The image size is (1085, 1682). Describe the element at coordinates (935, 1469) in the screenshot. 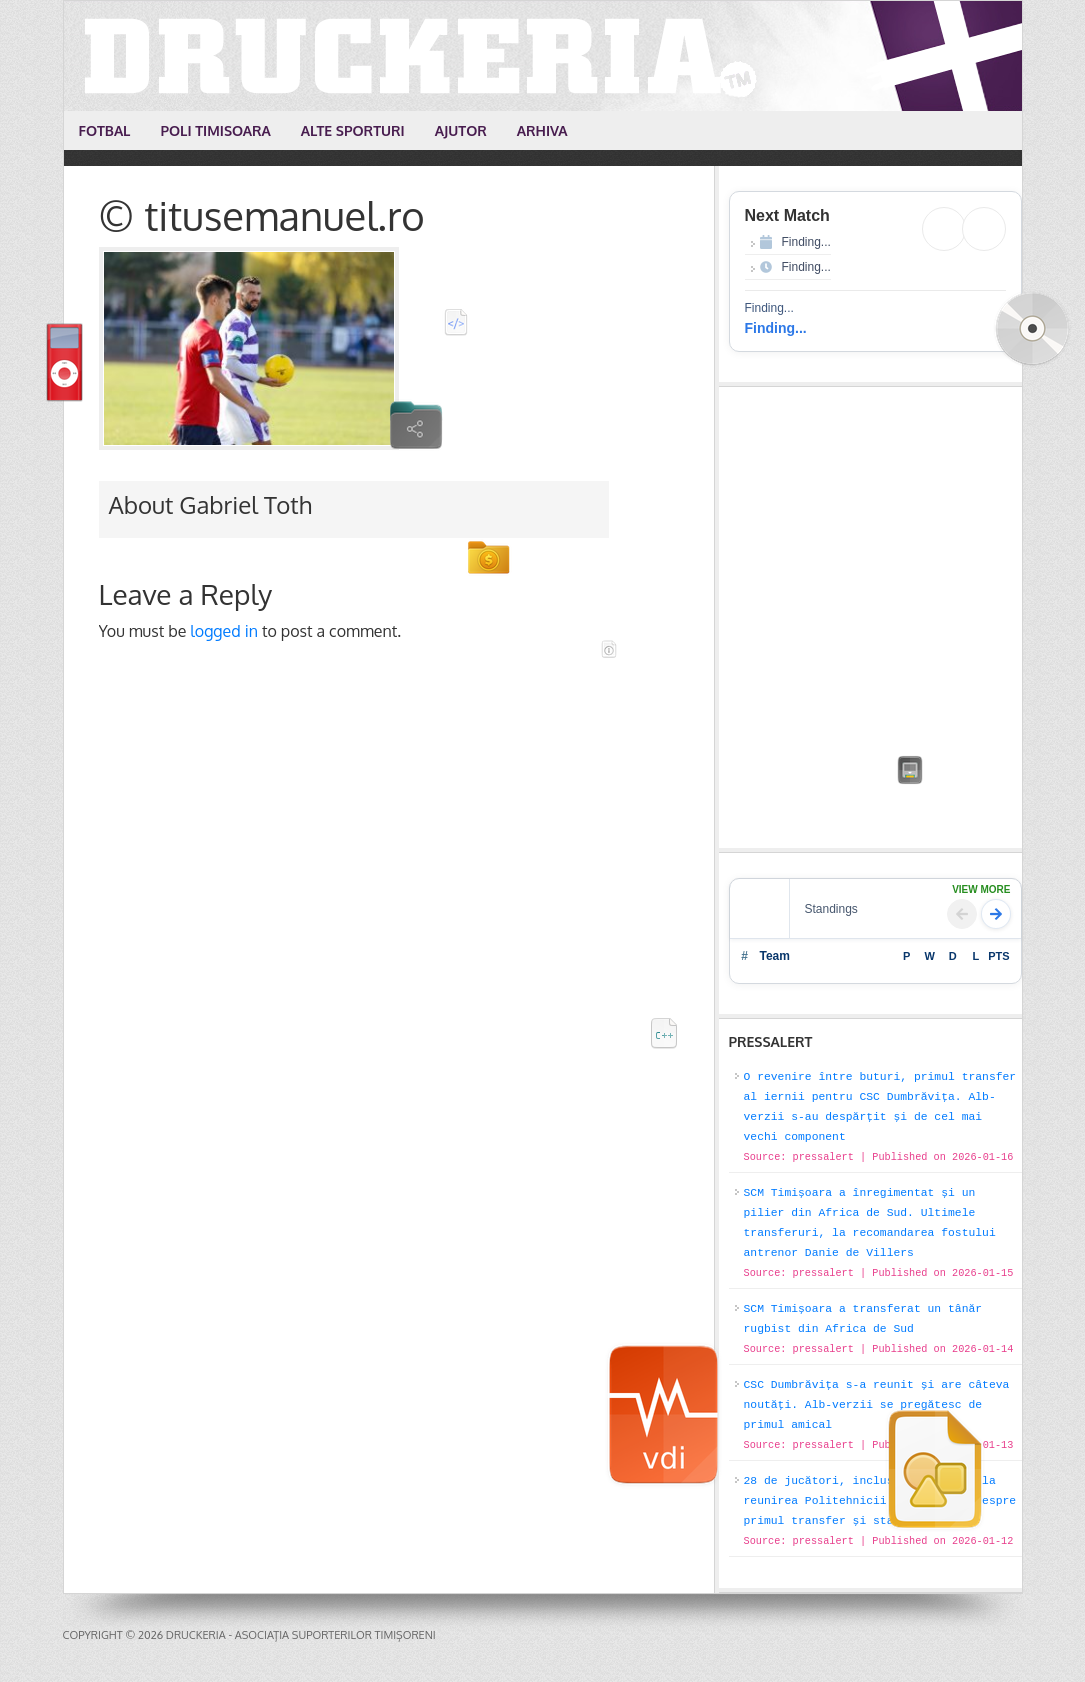

I see `libreoffice draw document file` at that location.